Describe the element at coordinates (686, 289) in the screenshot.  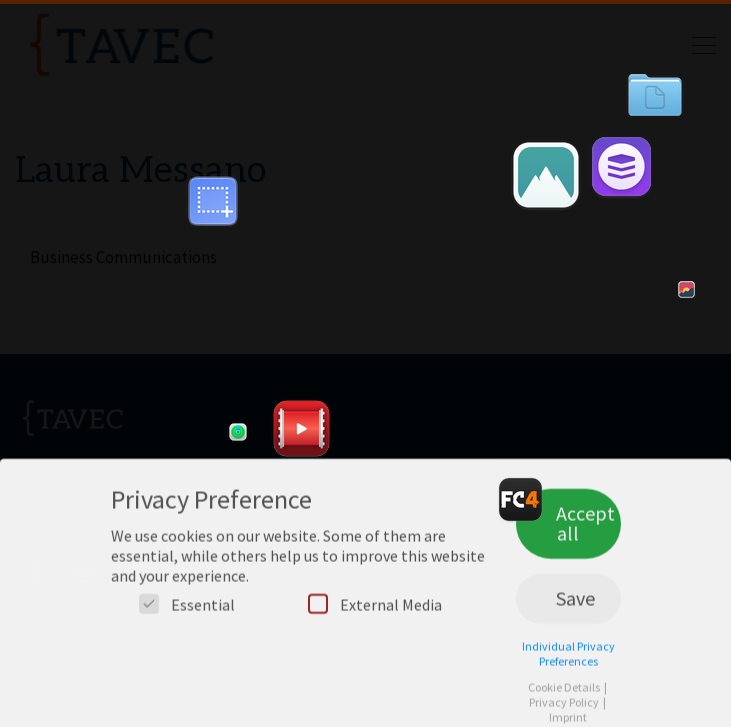
I see `open koko photo gallery app` at that location.